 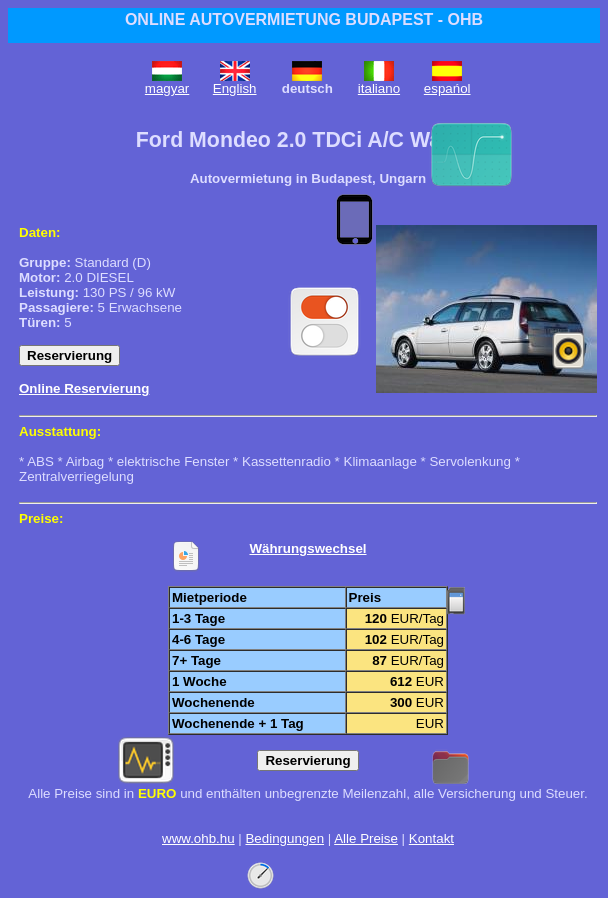 What do you see at coordinates (471, 154) in the screenshot?
I see `open system resource monitor` at bounding box center [471, 154].